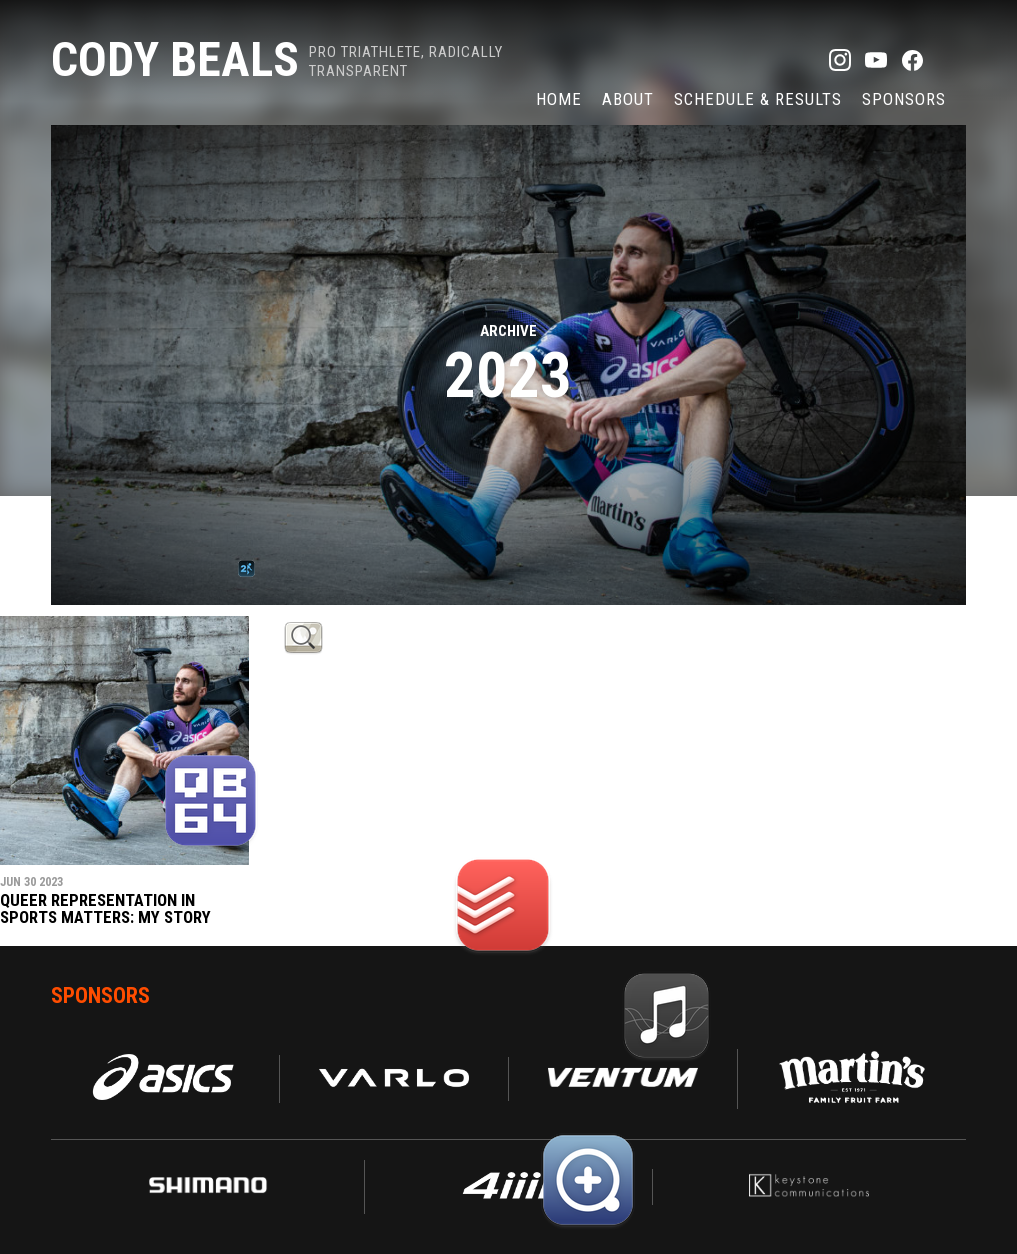 Image resolution: width=1017 pixels, height=1254 pixels. I want to click on launch the QB64 programming environment, so click(210, 800).